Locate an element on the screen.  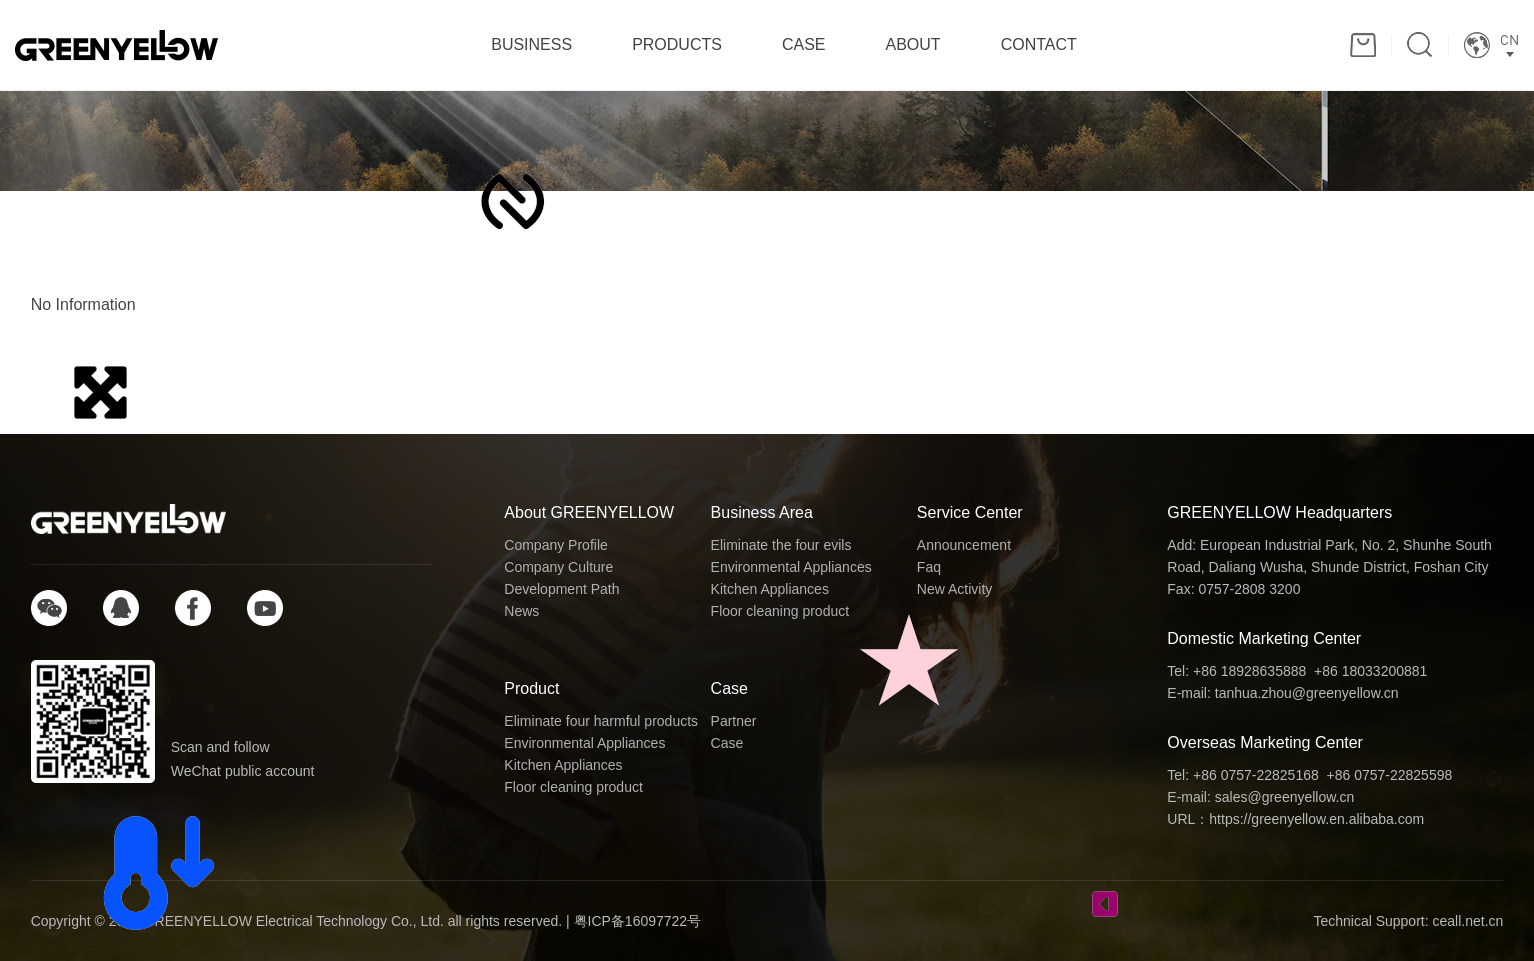
navigate to the previous item or screen is located at coordinates (1105, 904).